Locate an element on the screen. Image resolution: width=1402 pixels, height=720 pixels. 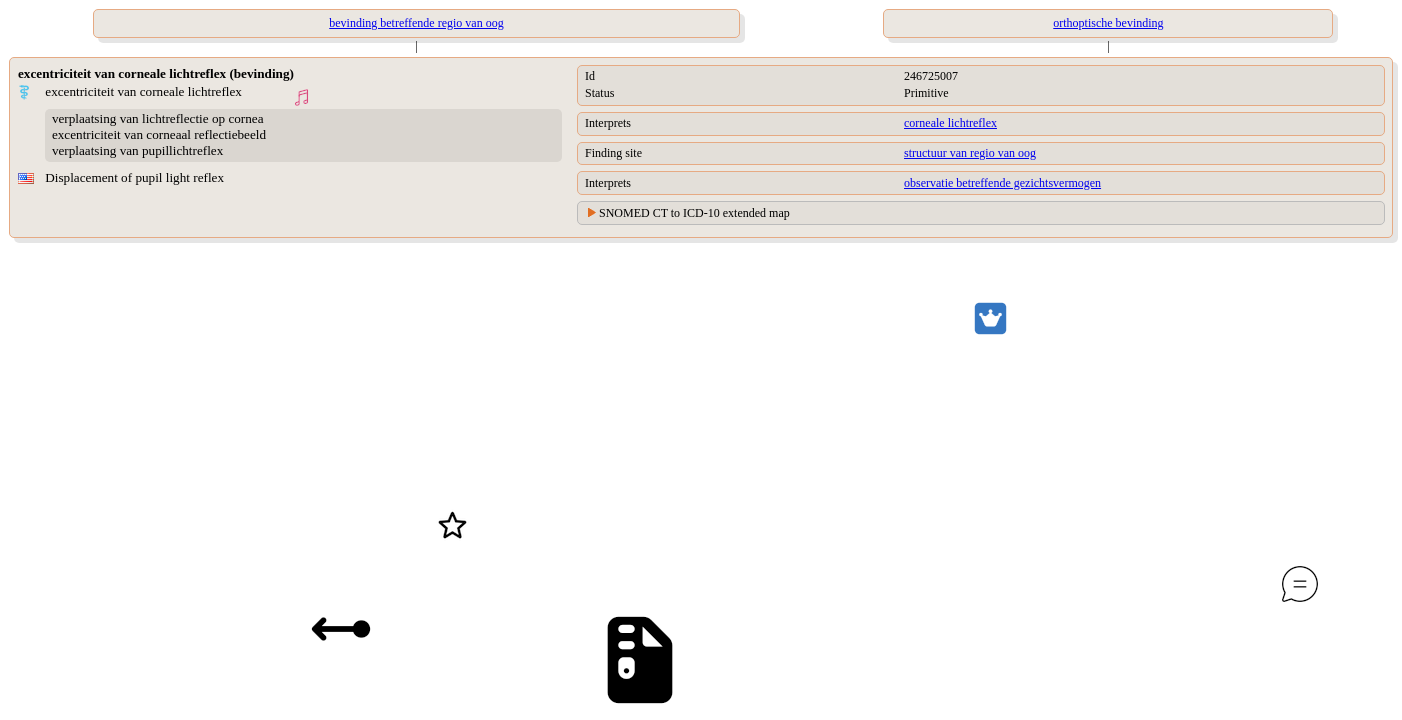
go back to the previous screen is located at coordinates (341, 629).